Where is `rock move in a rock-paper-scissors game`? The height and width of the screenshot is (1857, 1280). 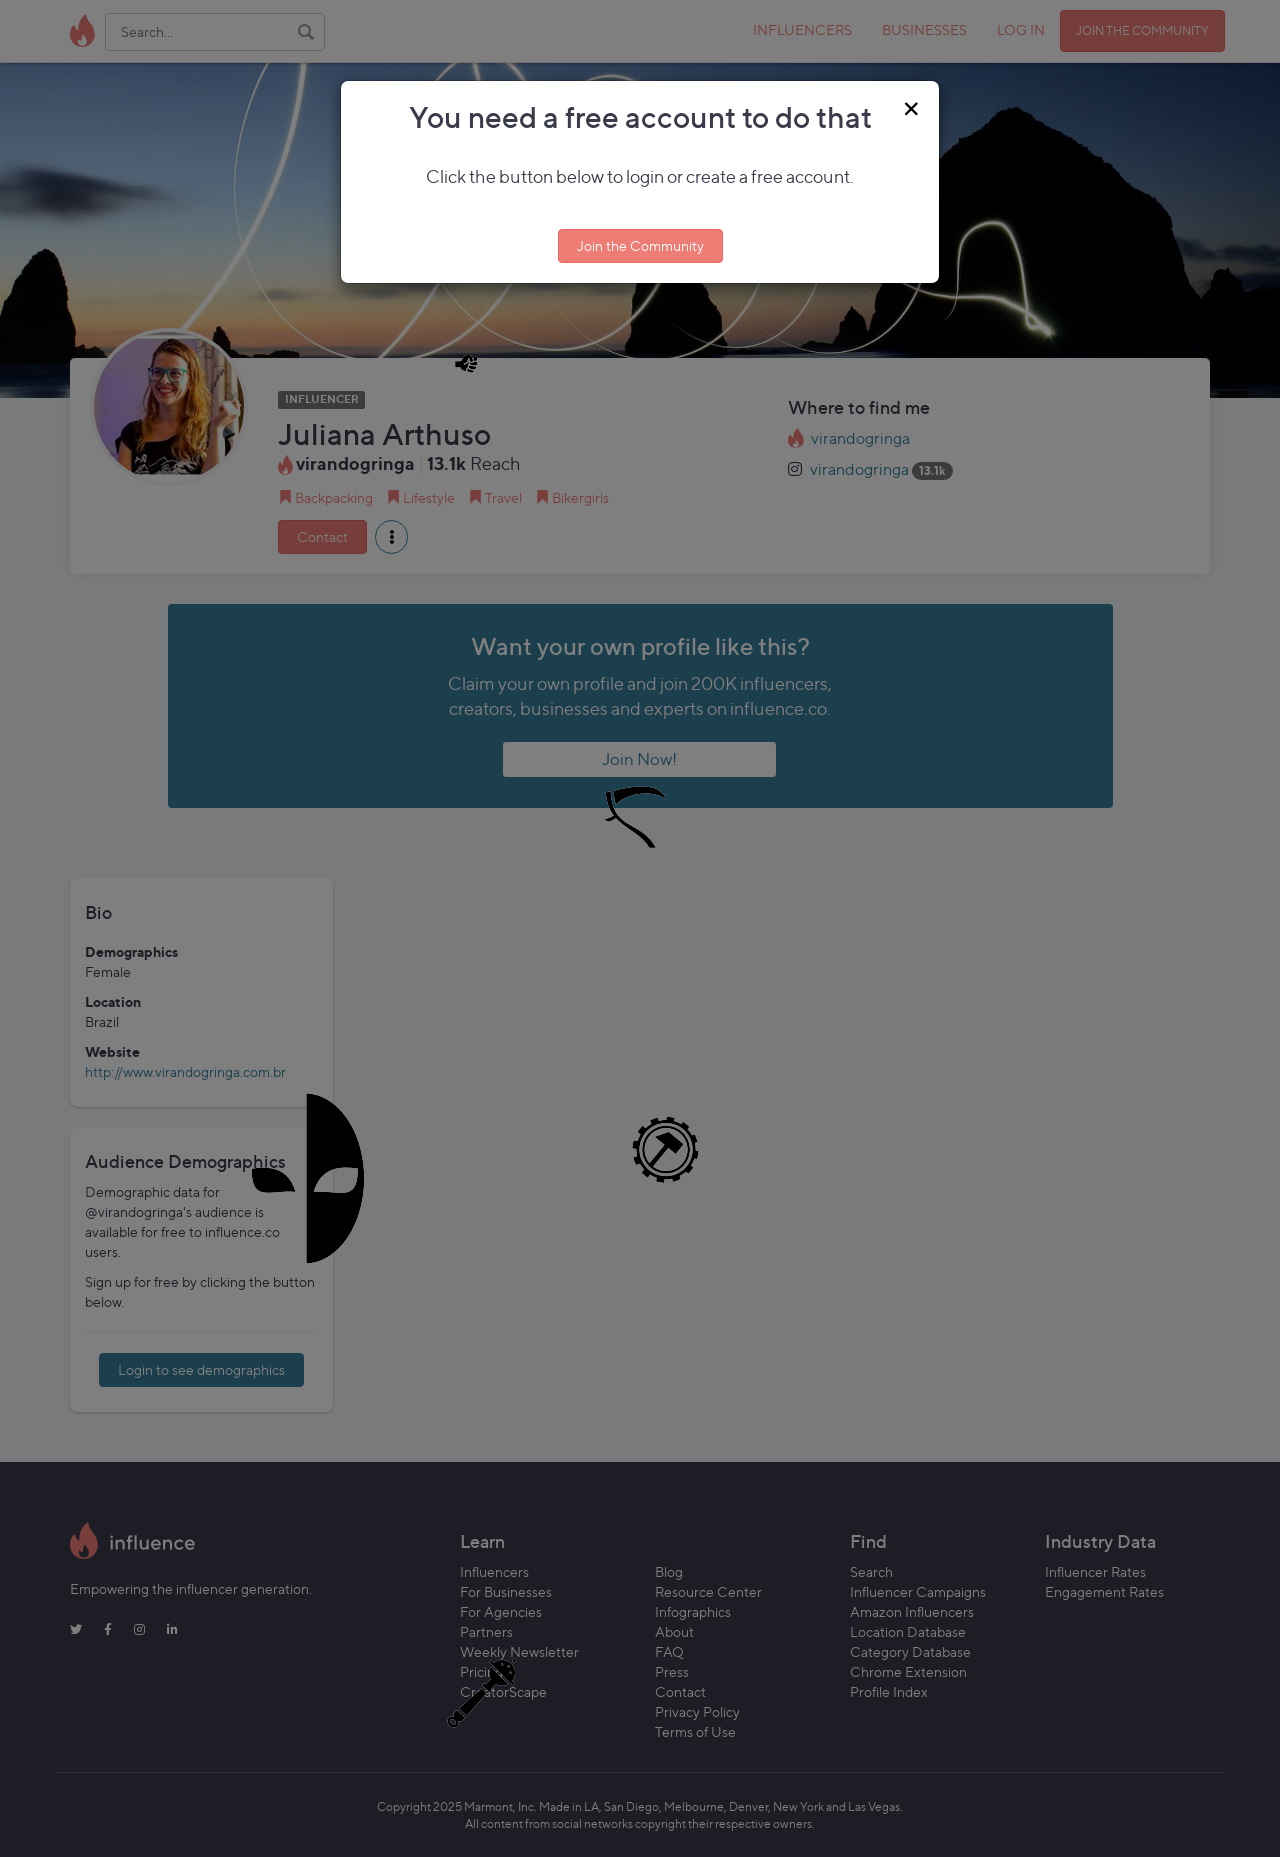
rock move in a rock-paper-scissors game is located at coordinates (466, 362).